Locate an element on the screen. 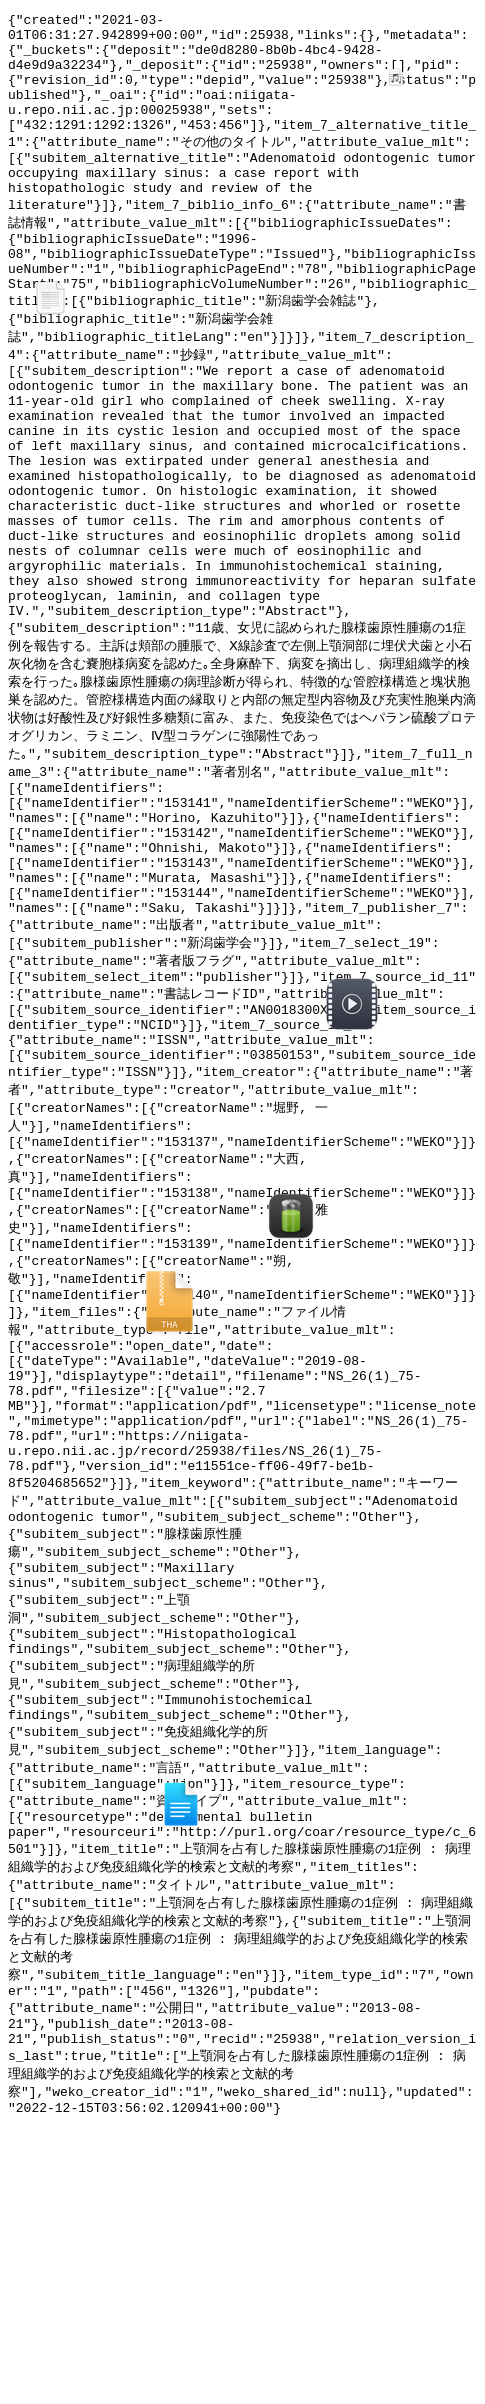  open kdenlive video editor is located at coordinates (352, 1004).